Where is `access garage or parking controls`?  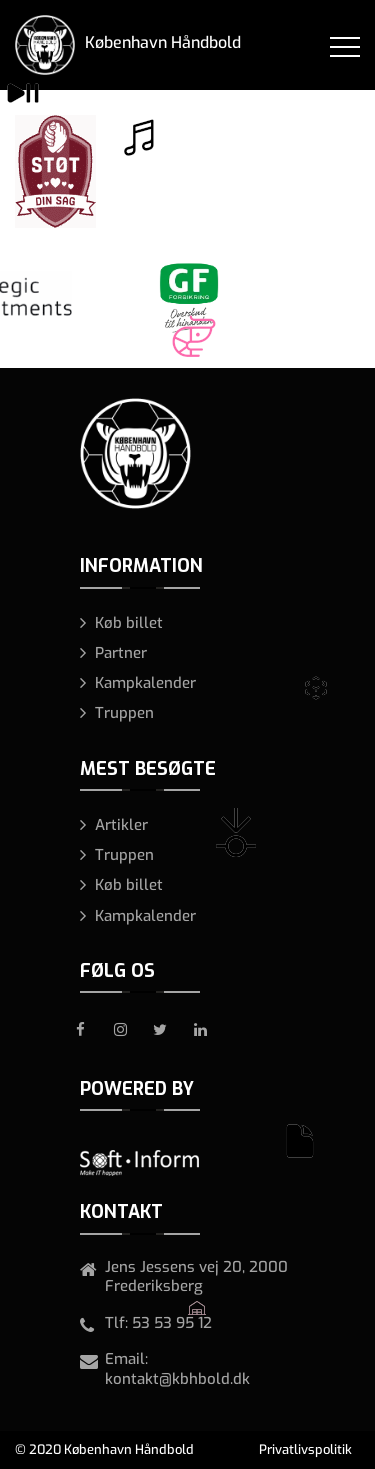 access garage or parking controls is located at coordinates (197, 1309).